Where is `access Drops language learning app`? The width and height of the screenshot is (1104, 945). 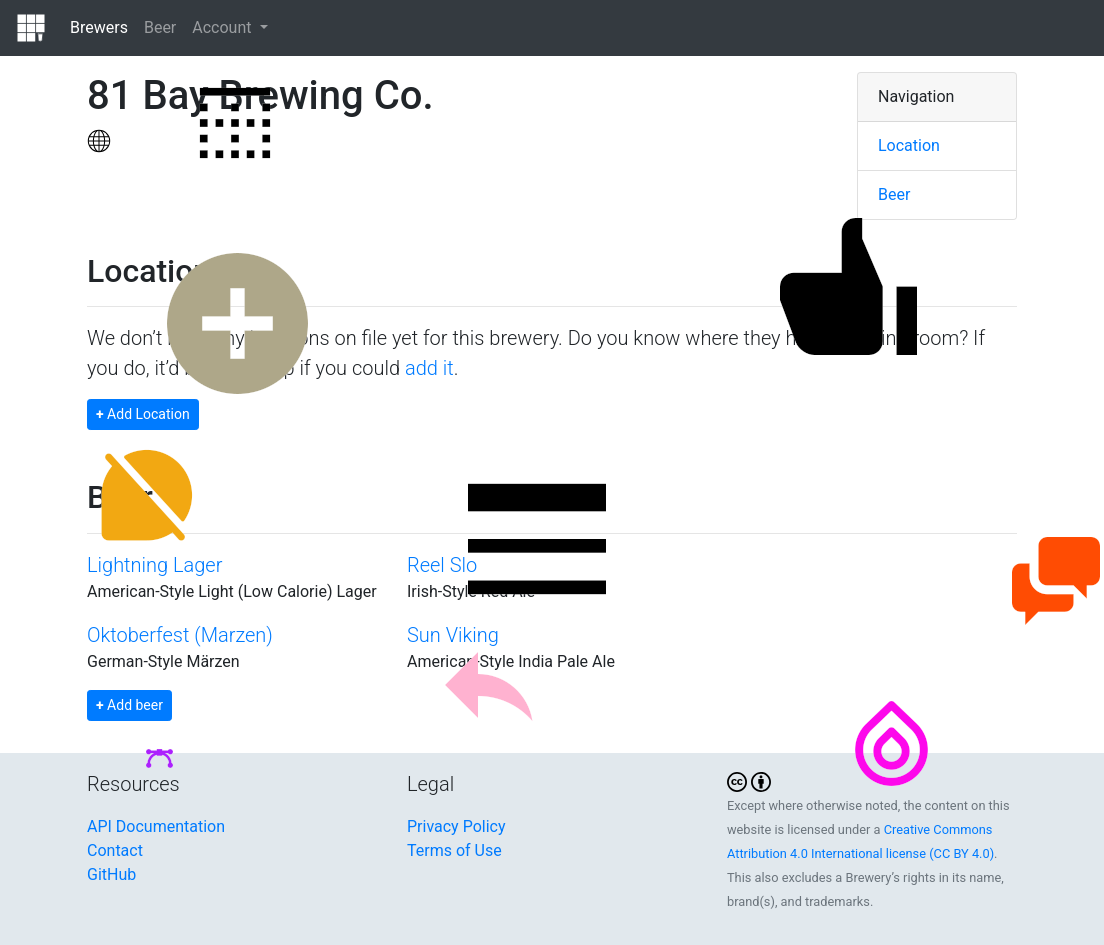
access Drops language learning app is located at coordinates (891, 745).